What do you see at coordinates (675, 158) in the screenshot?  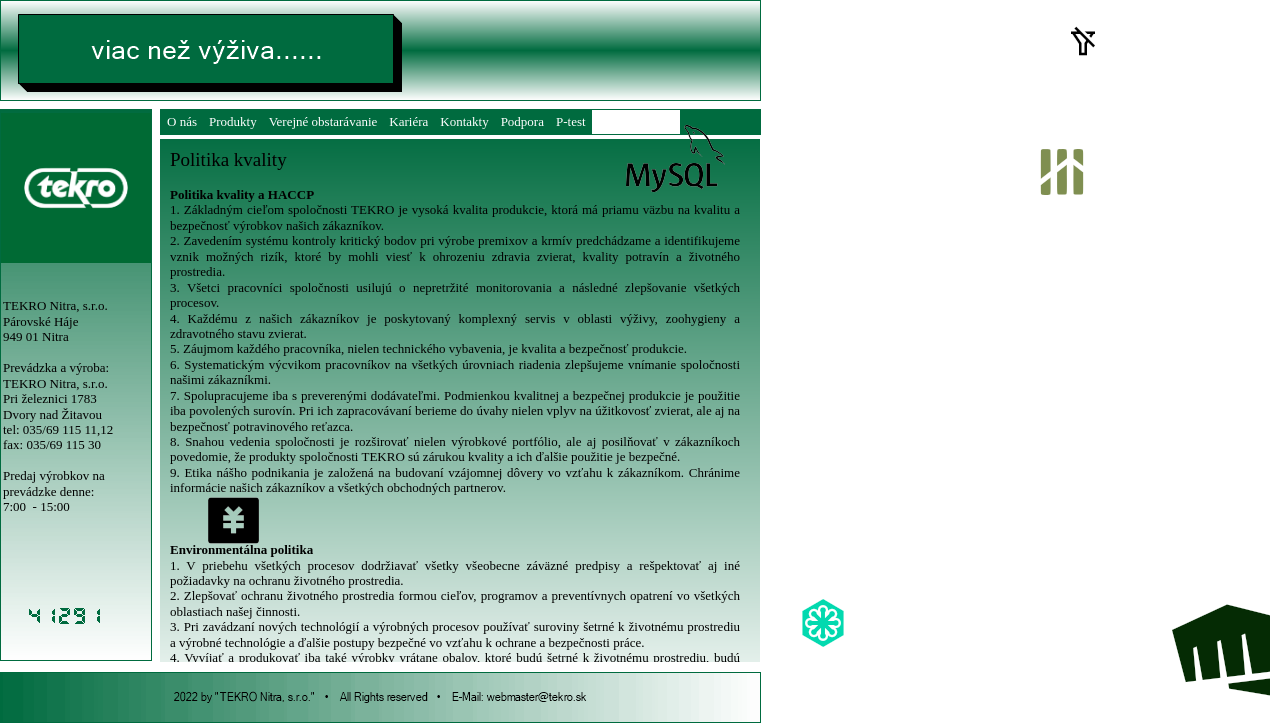 I see `MySQL database service or connection` at bounding box center [675, 158].